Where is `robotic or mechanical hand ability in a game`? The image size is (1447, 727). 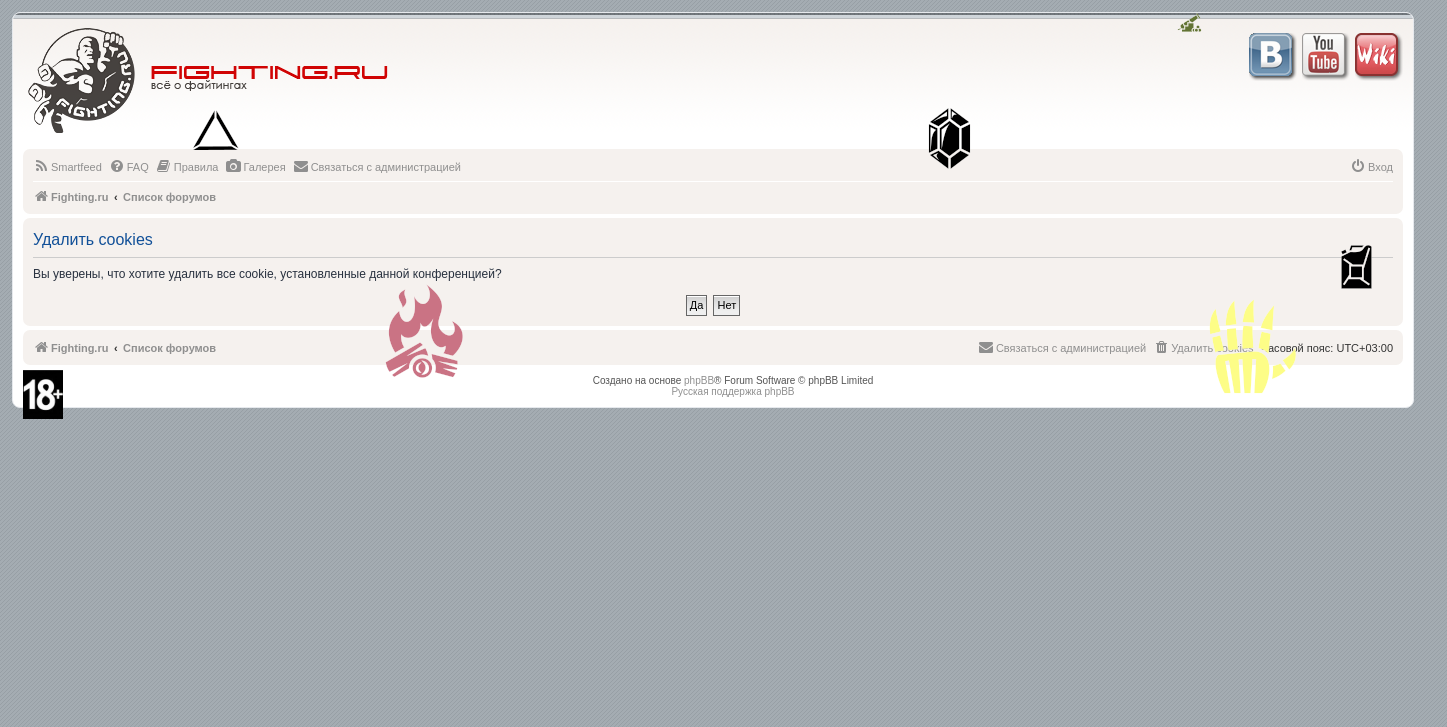 robotic or mechanical hand ability in a game is located at coordinates (1248, 346).